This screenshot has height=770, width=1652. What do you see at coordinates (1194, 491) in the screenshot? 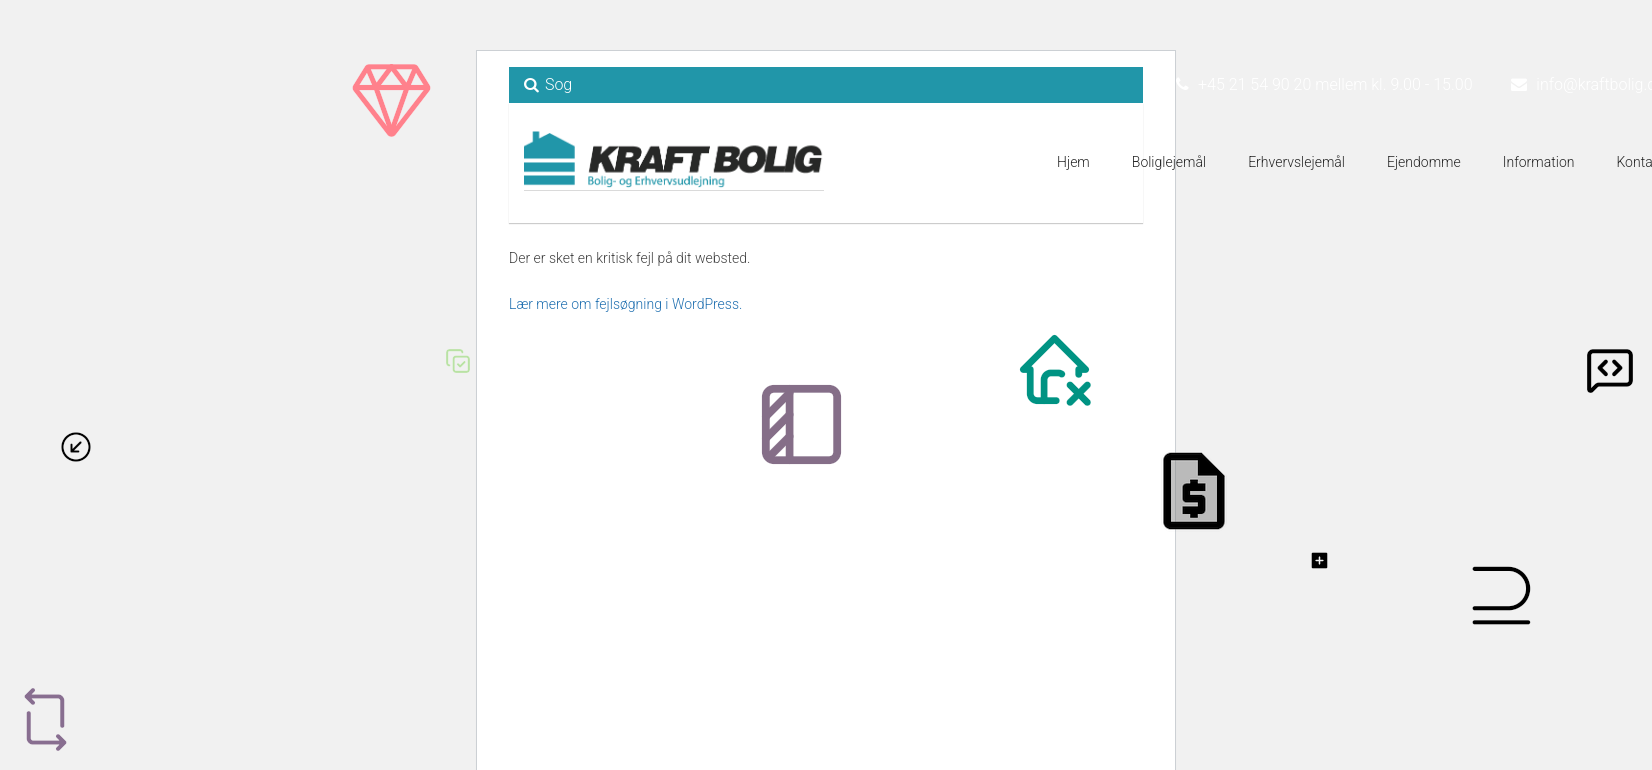
I see `request a price quote or estimate` at bounding box center [1194, 491].